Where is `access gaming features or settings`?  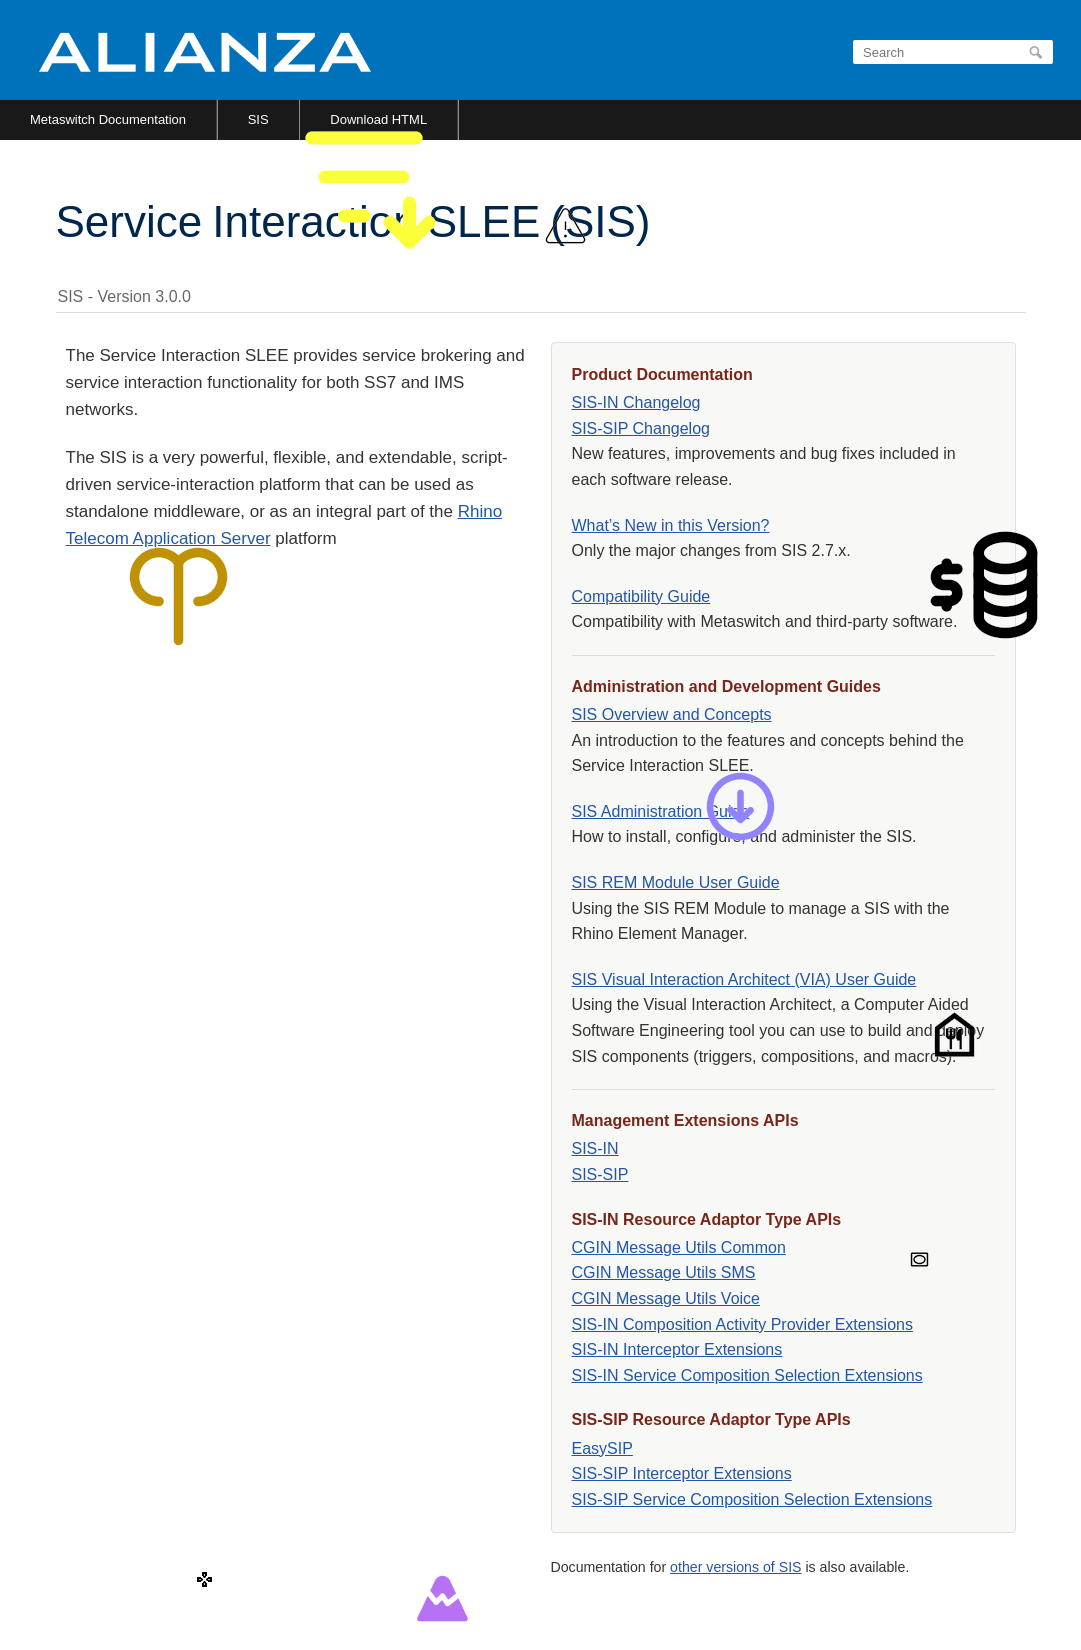 access gaming features or settings is located at coordinates (204, 1579).